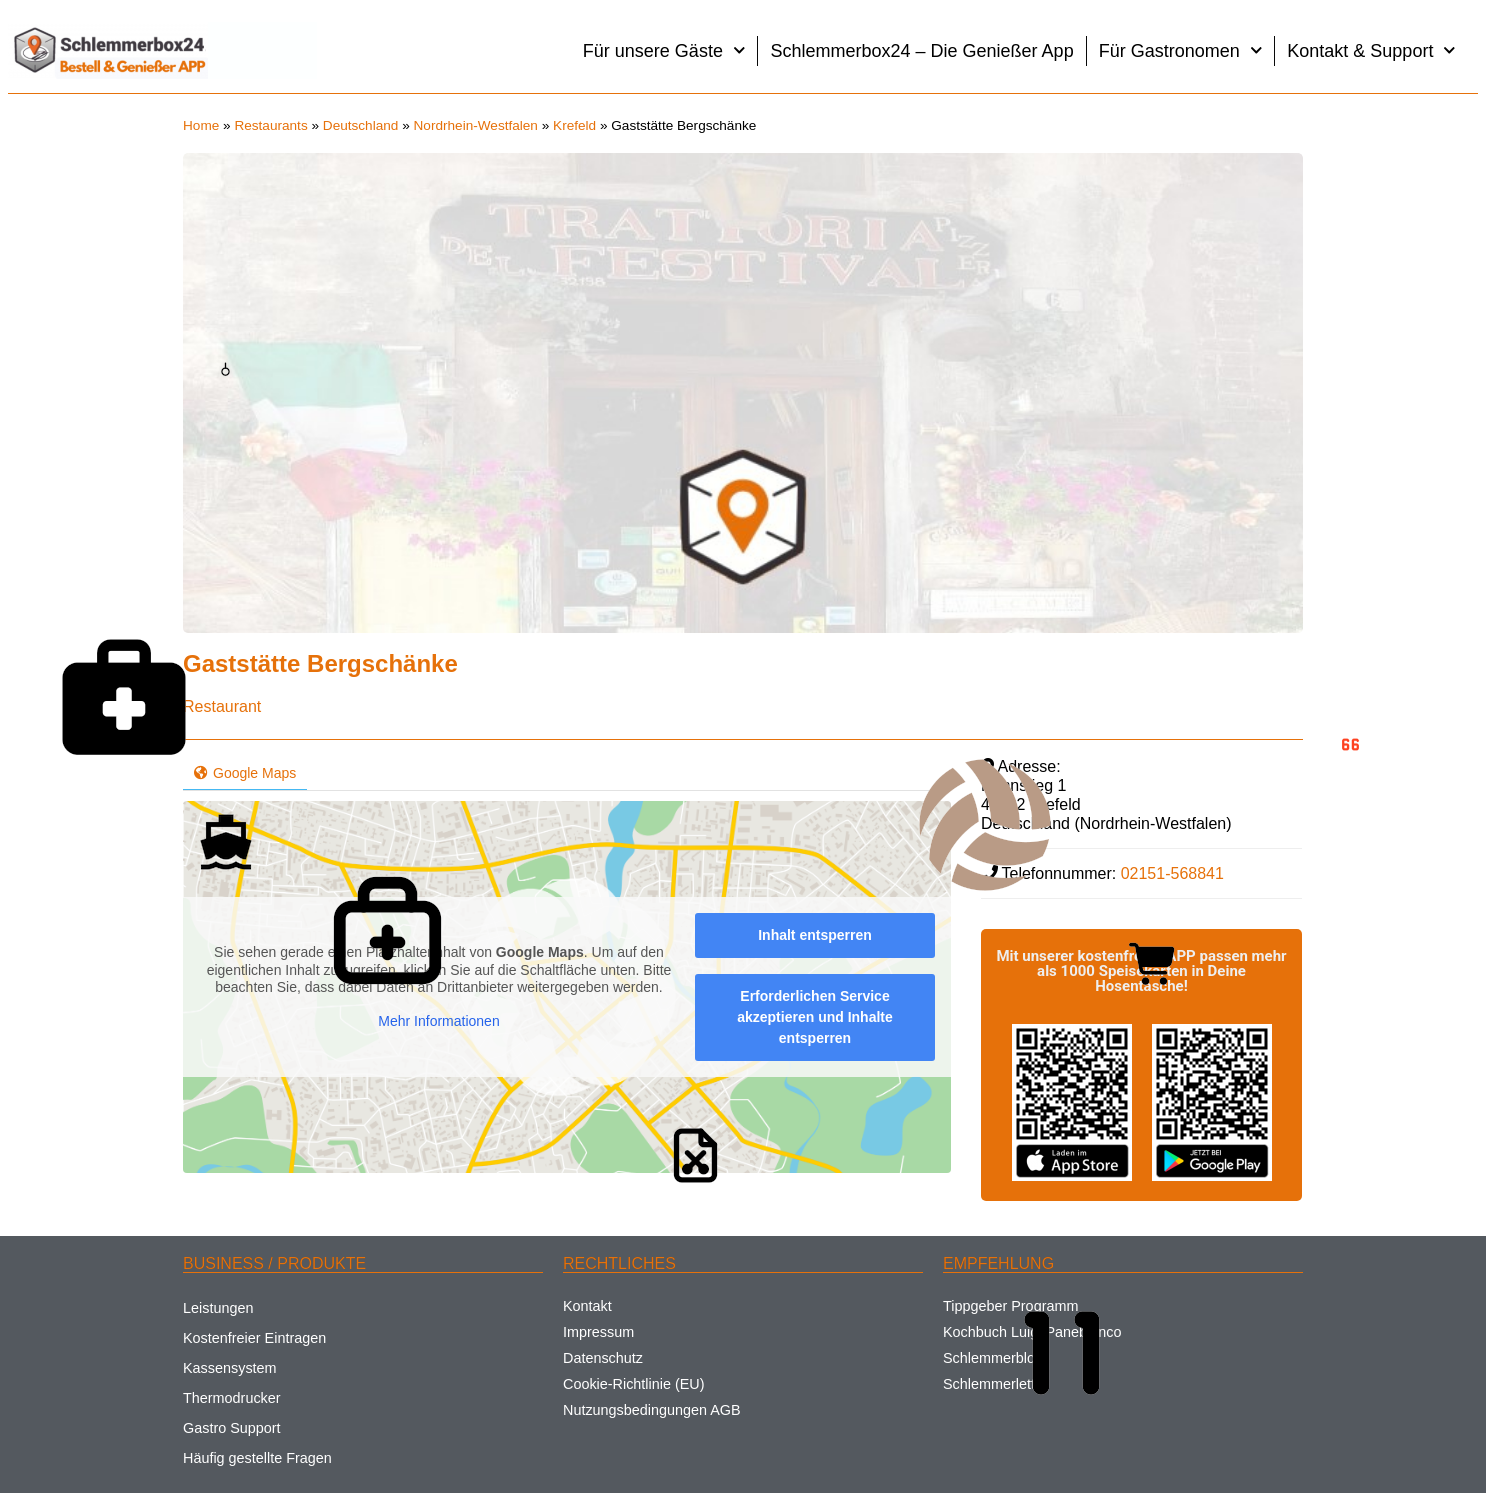  I want to click on access medical records or health information, so click(124, 701).